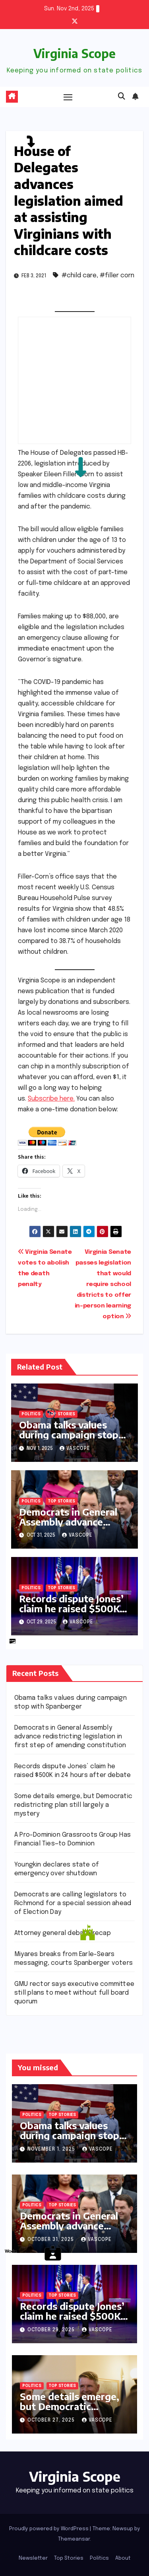 This screenshot has width=149, height=2576. Describe the element at coordinates (50, 1413) in the screenshot. I see `WPExplorer WordPress themes and resources logo` at that location.